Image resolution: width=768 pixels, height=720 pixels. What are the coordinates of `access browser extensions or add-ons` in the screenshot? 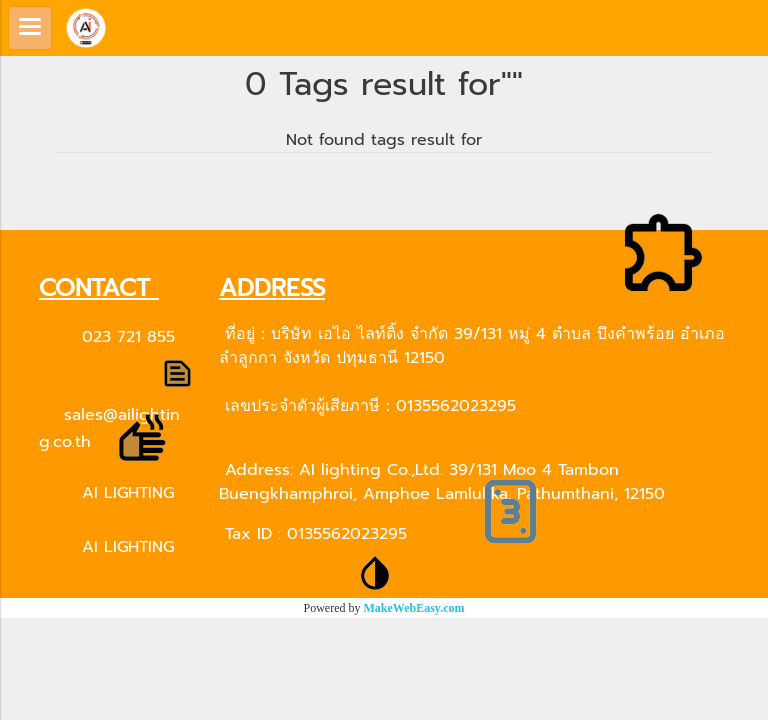 It's located at (664, 251).